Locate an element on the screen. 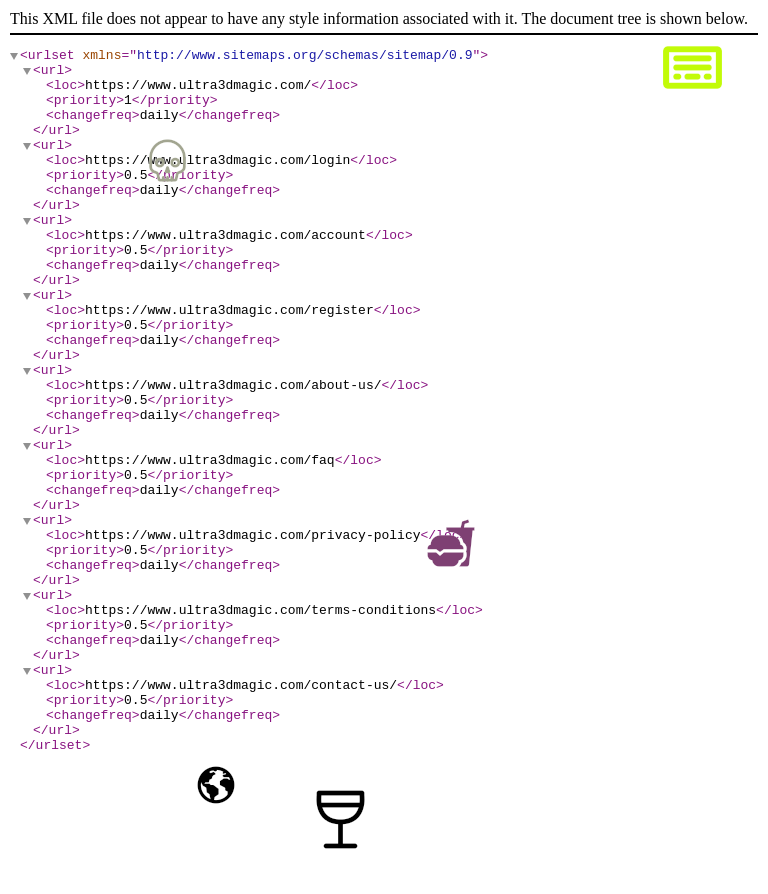 The image size is (768, 894). switch to global or worldwide view is located at coordinates (216, 785).